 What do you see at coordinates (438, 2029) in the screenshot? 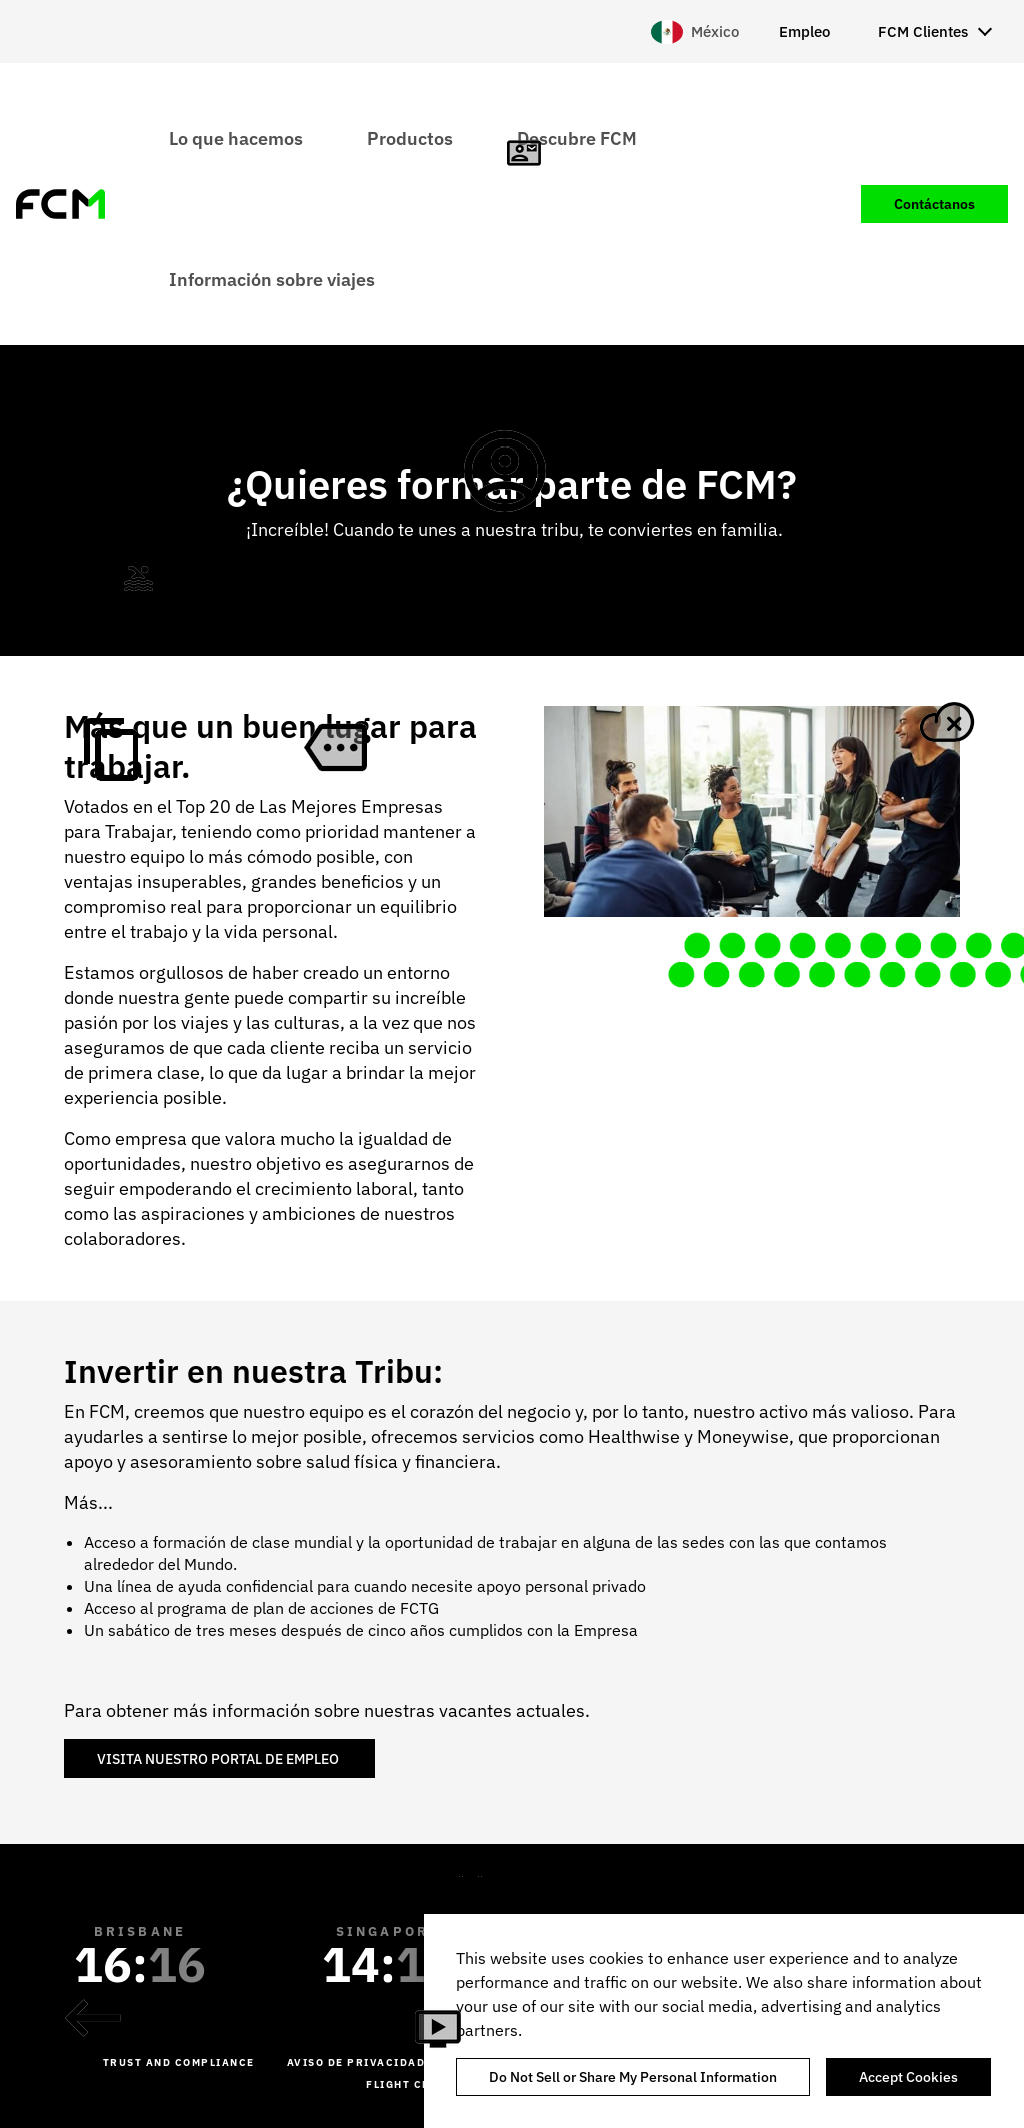
I see `access on-demand video content` at bounding box center [438, 2029].